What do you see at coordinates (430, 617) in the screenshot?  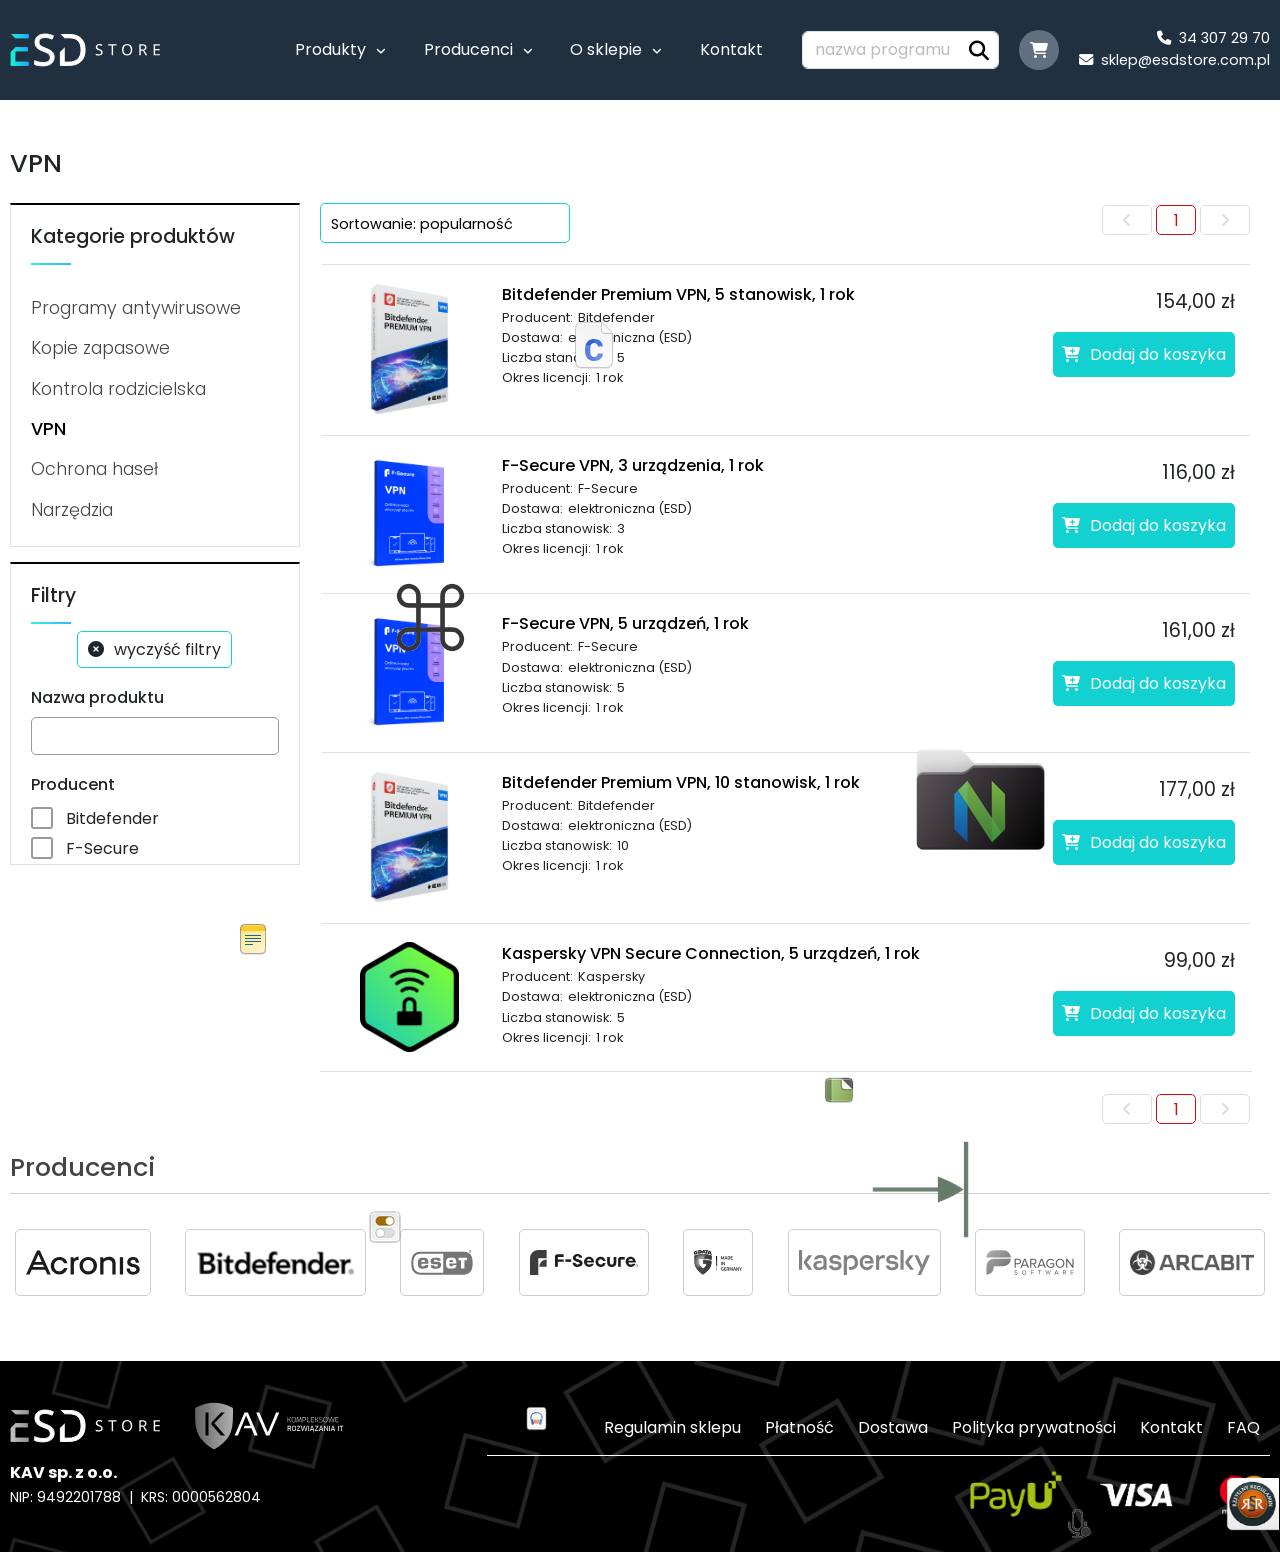 I see `command key symbol on mac keyboards` at bounding box center [430, 617].